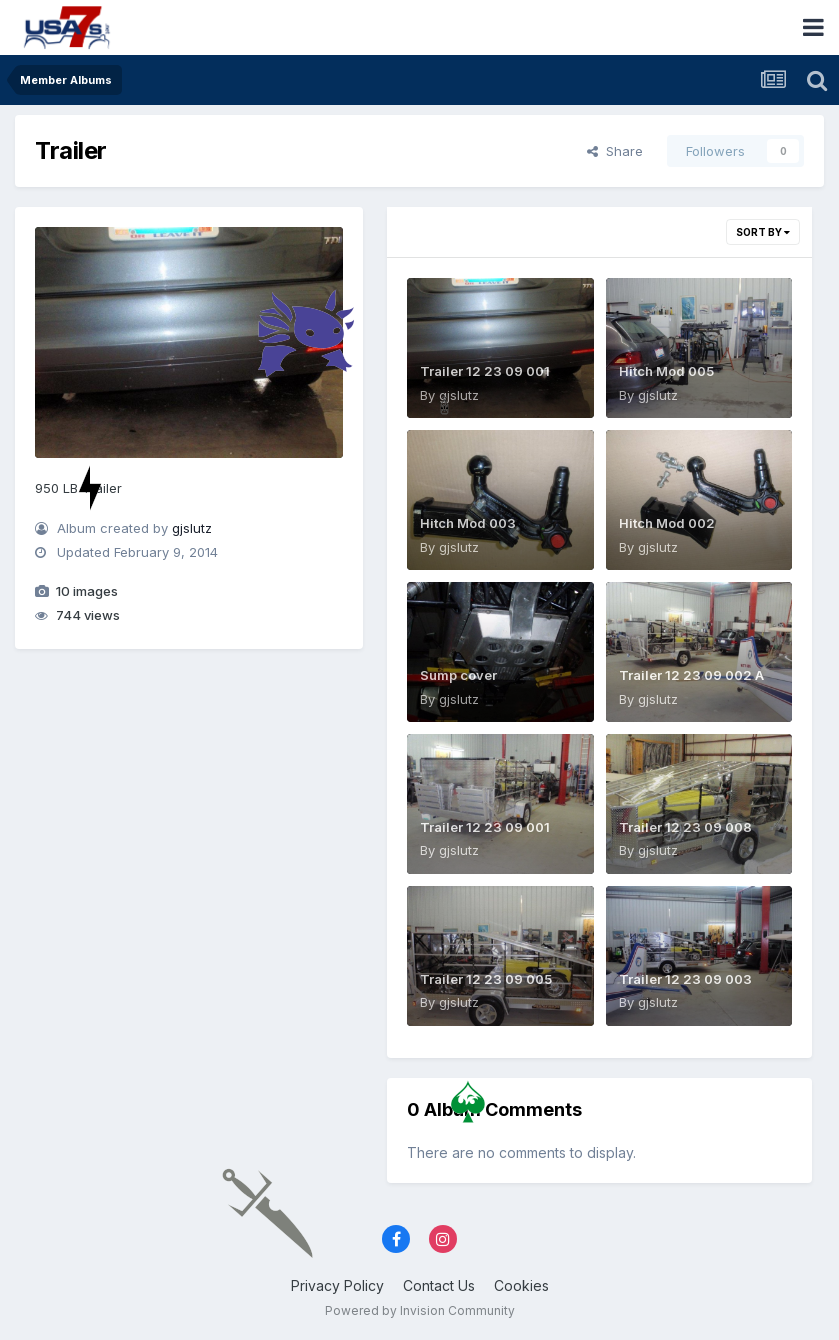 This screenshot has height=1340, width=839. Describe the element at coordinates (90, 488) in the screenshot. I see `indicates electric or battery power` at that location.